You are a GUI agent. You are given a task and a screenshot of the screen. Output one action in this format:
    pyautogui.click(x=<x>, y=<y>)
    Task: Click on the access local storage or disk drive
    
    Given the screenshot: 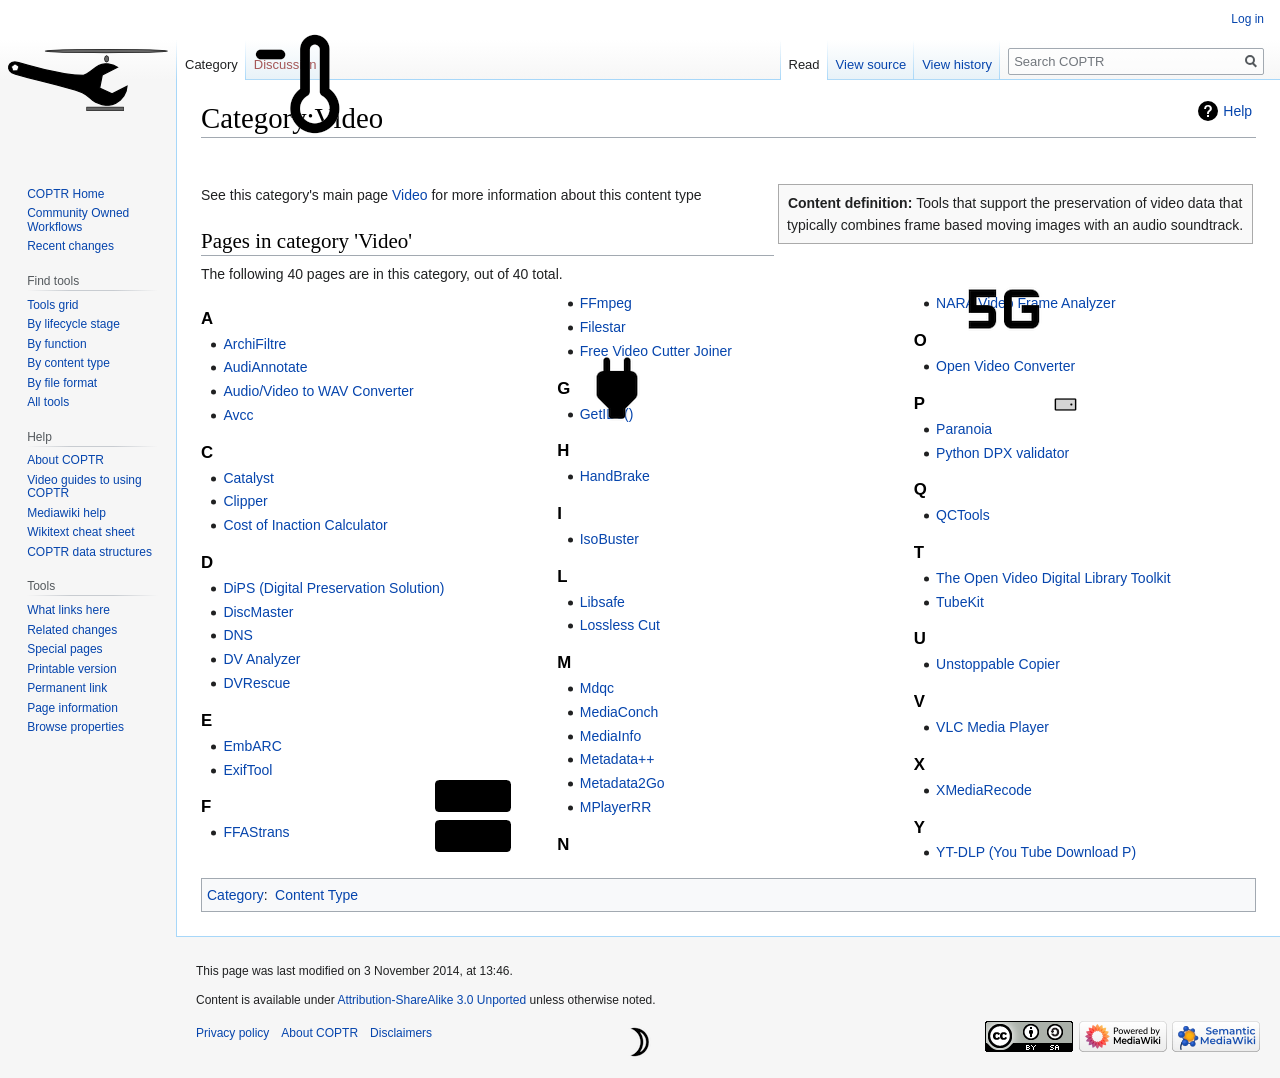 What is the action you would take?
    pyautogui.click(x=1065, y=404)
    